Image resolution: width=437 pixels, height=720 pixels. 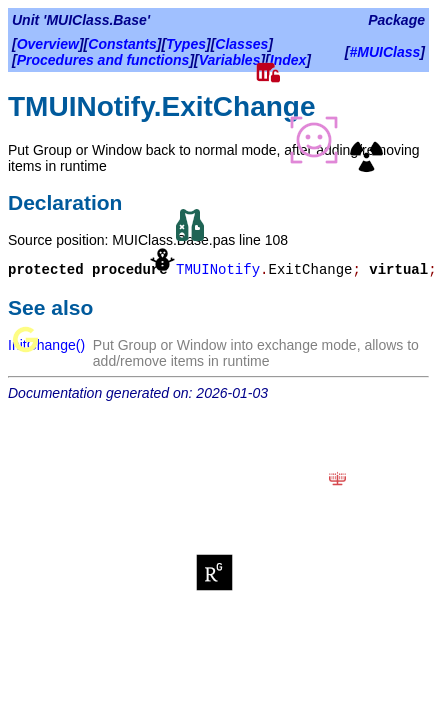 I want to click on safety vest or protective gear settings, so click(x=190, y=225).